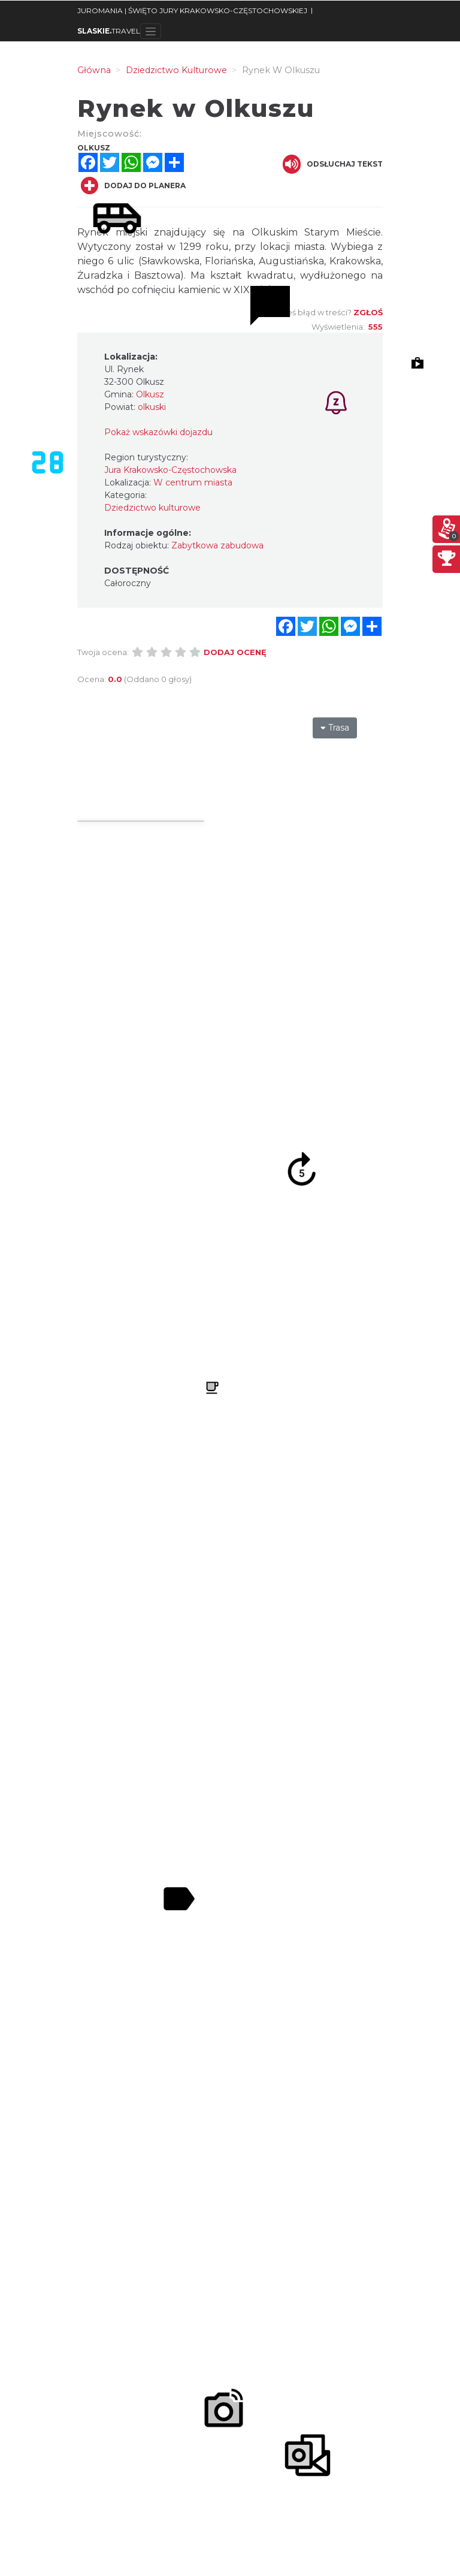  I want to click on connect to a wireless or linked camera device, so click(223, 2408).